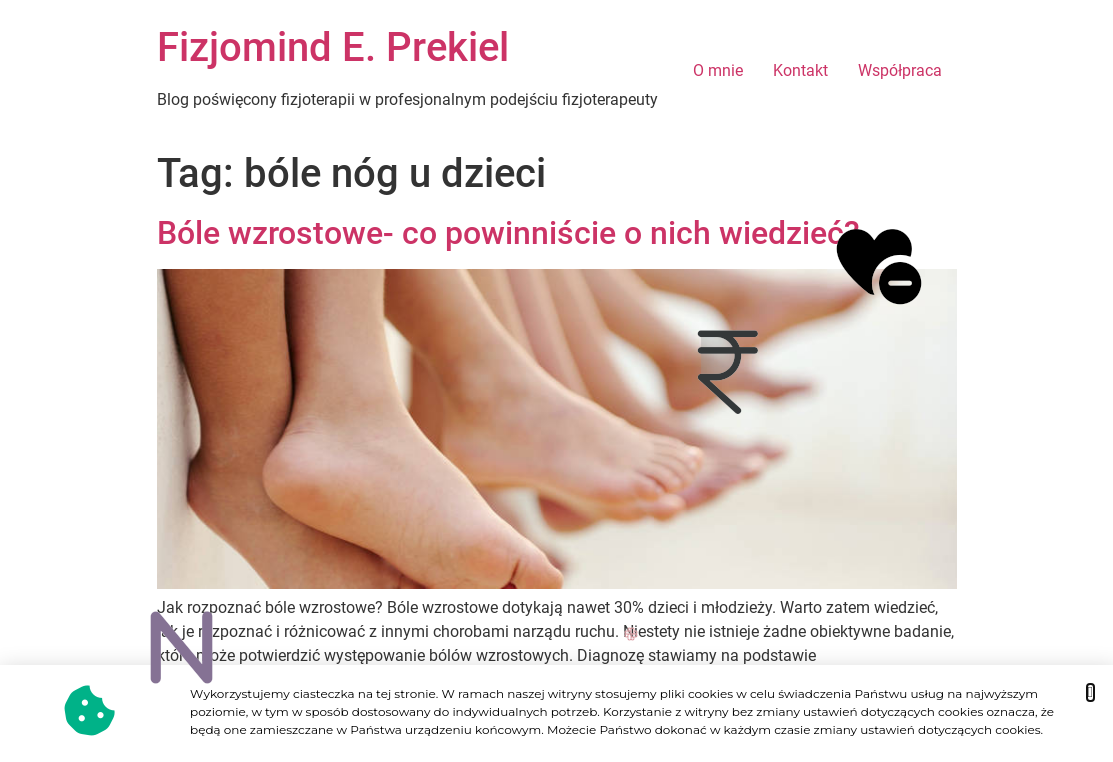 This screenshot has width=1113, height=762. Describe the element at coordinates (181, 647) in the screenshot. I see `indicates the letter "n" in alphabetical navigation or sorting` at that location.